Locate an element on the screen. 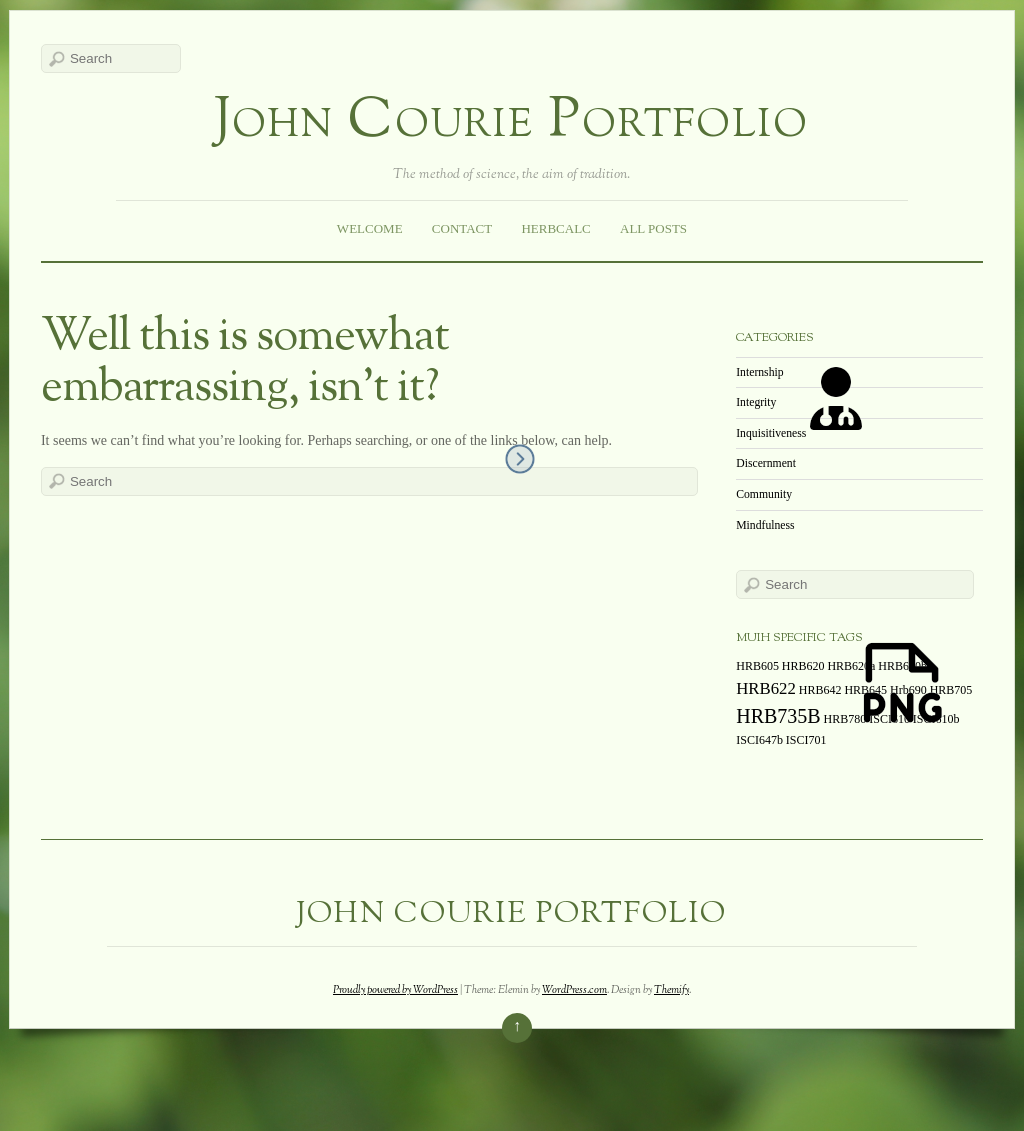 The image size is (1024, 1131). go to next item or screen is located at coordinates (520, 459).